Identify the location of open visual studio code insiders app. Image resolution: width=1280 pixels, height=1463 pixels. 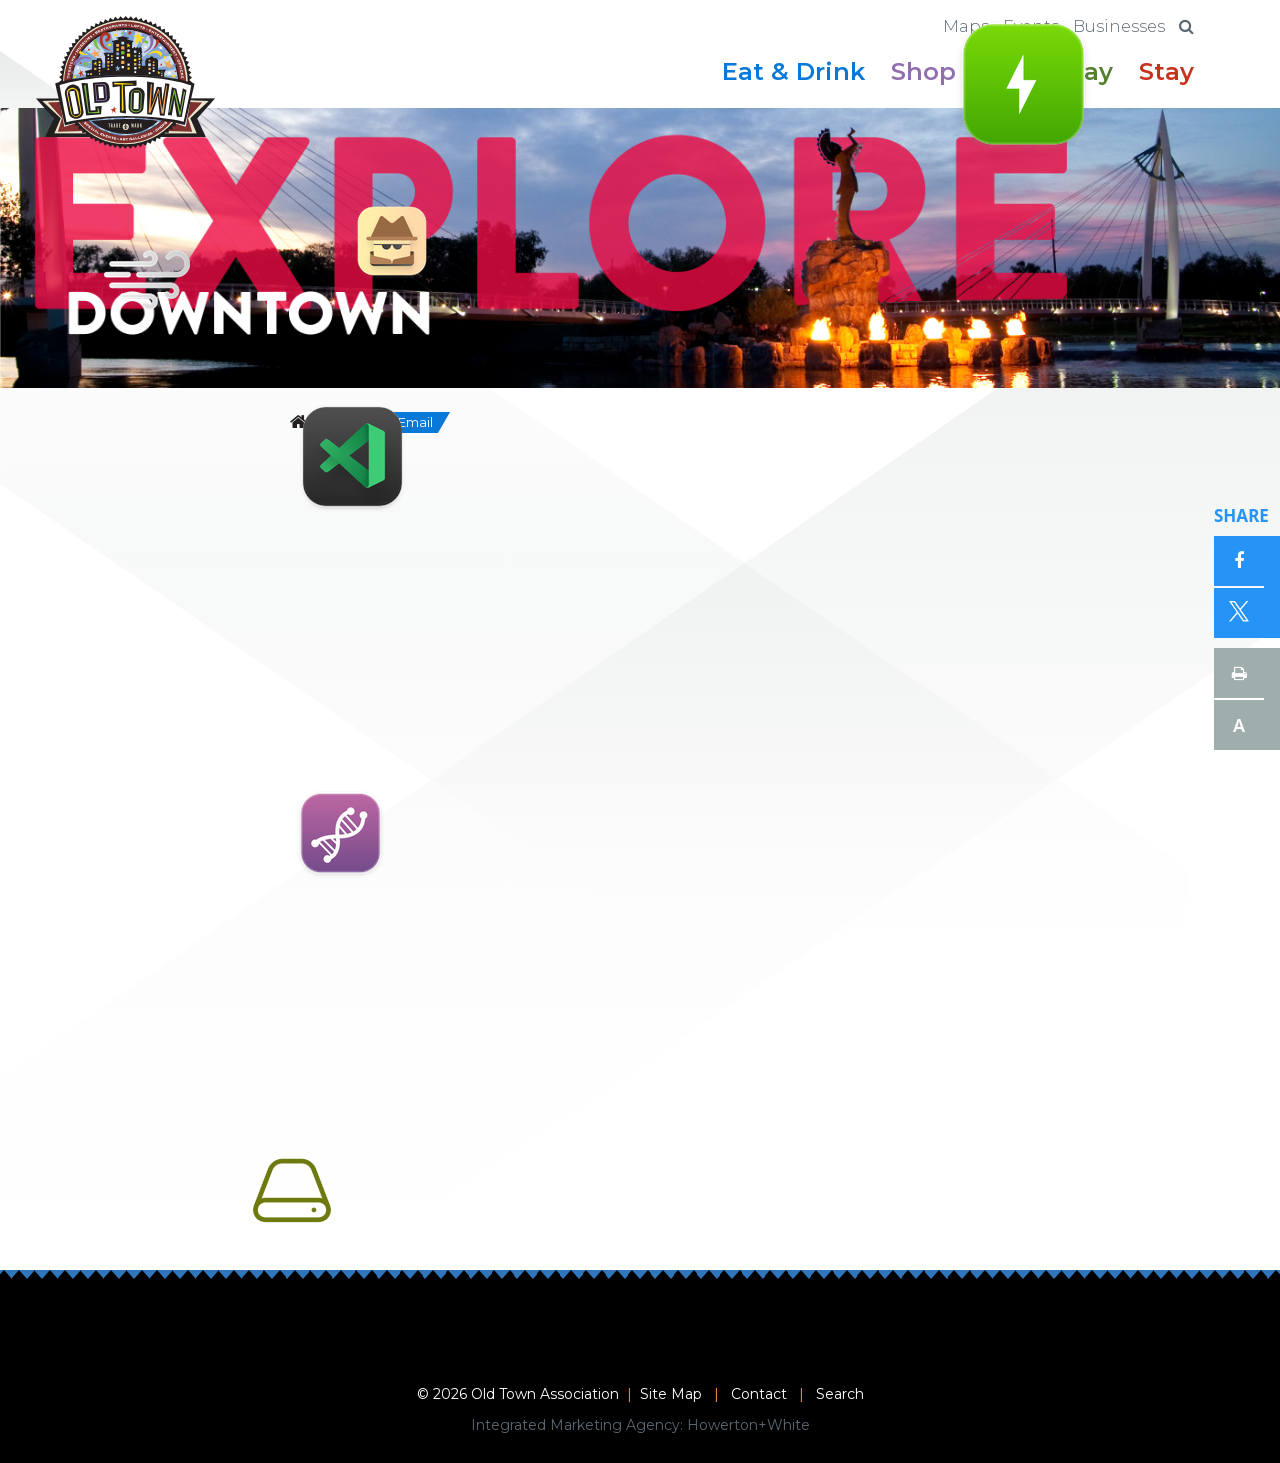
(352, 456).